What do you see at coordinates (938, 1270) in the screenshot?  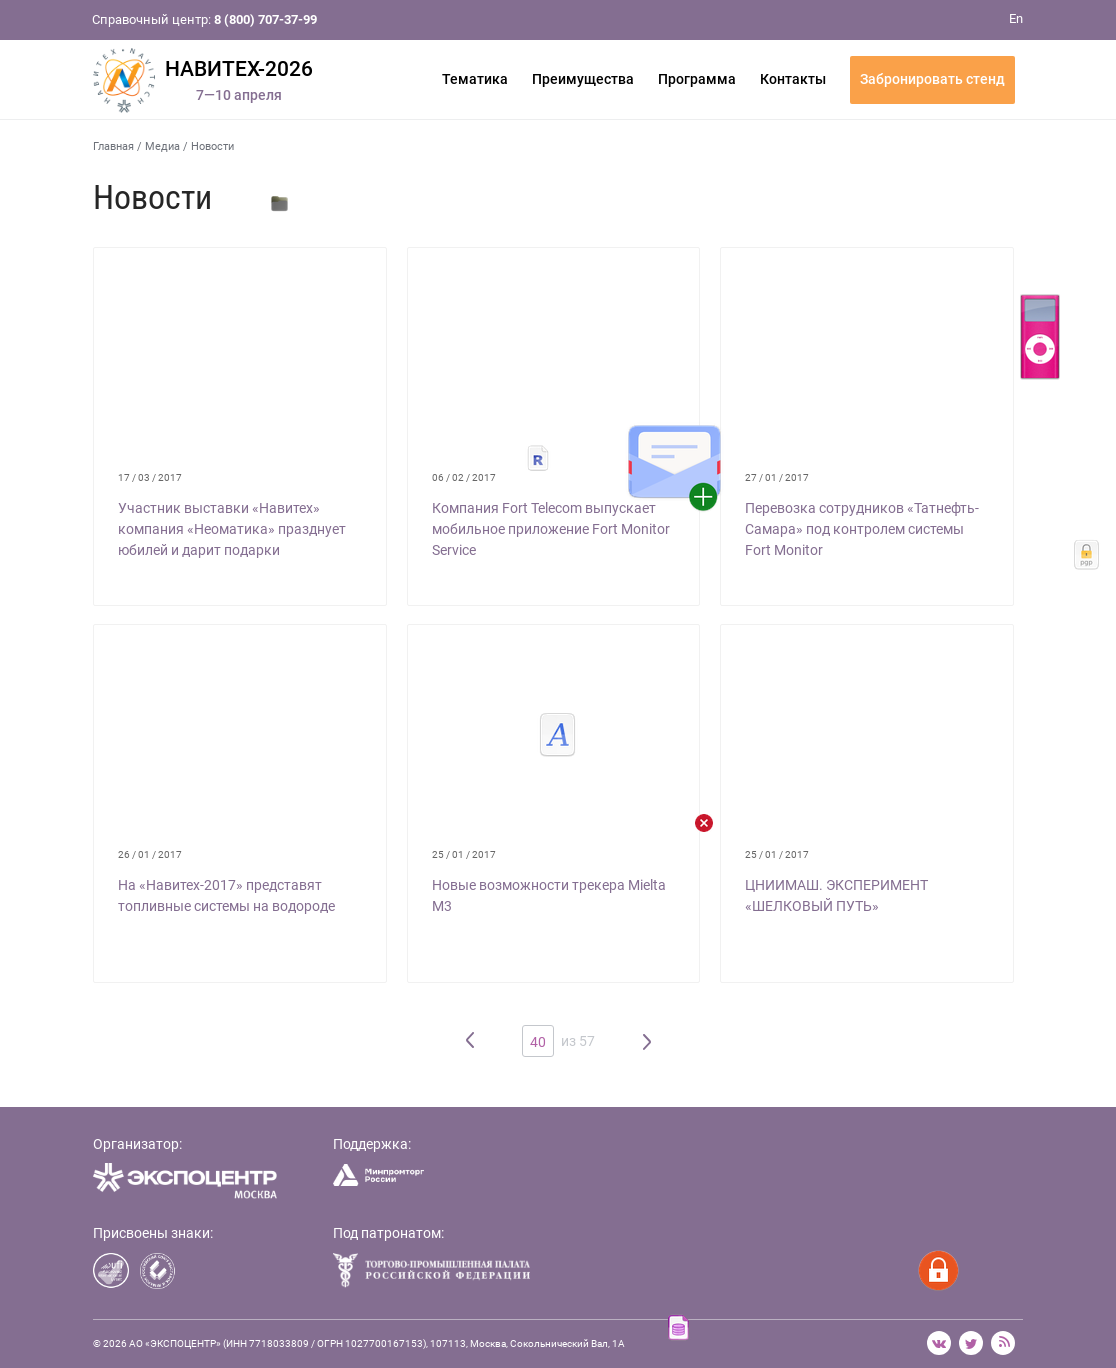 I see `access screen lock or security settings` at bounding box center [938, 1270].